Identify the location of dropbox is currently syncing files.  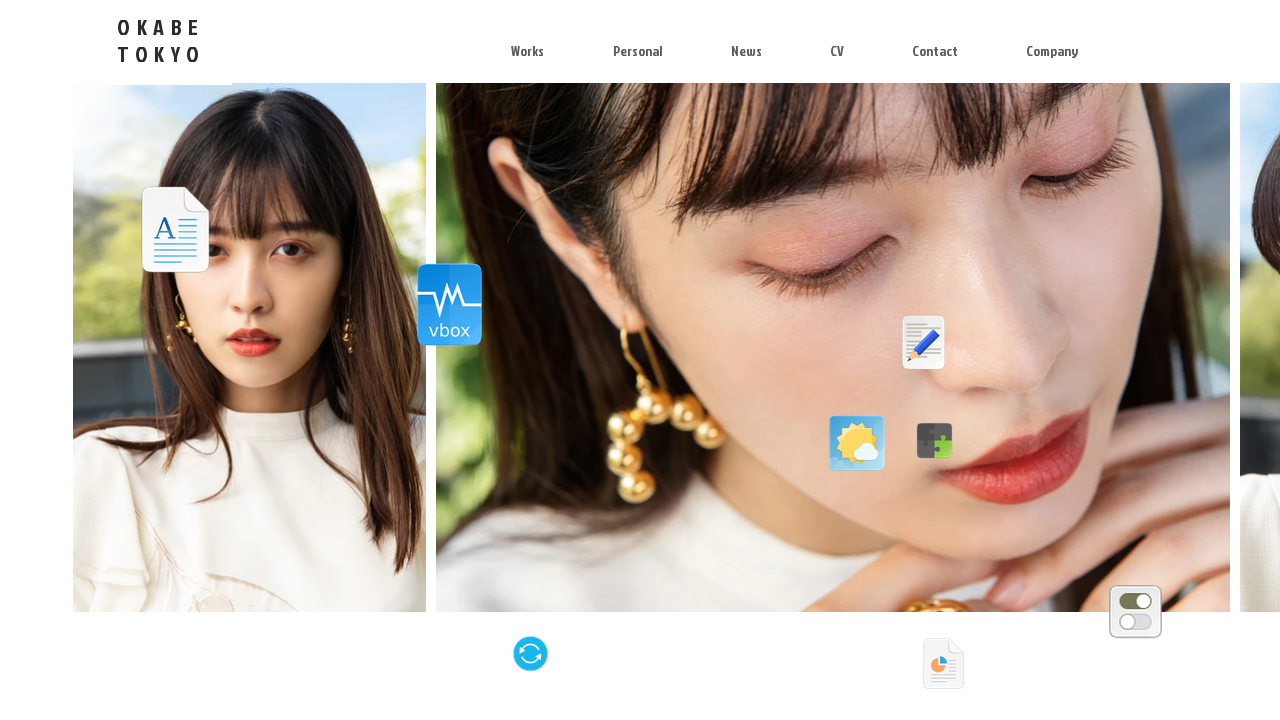
(530, 653).